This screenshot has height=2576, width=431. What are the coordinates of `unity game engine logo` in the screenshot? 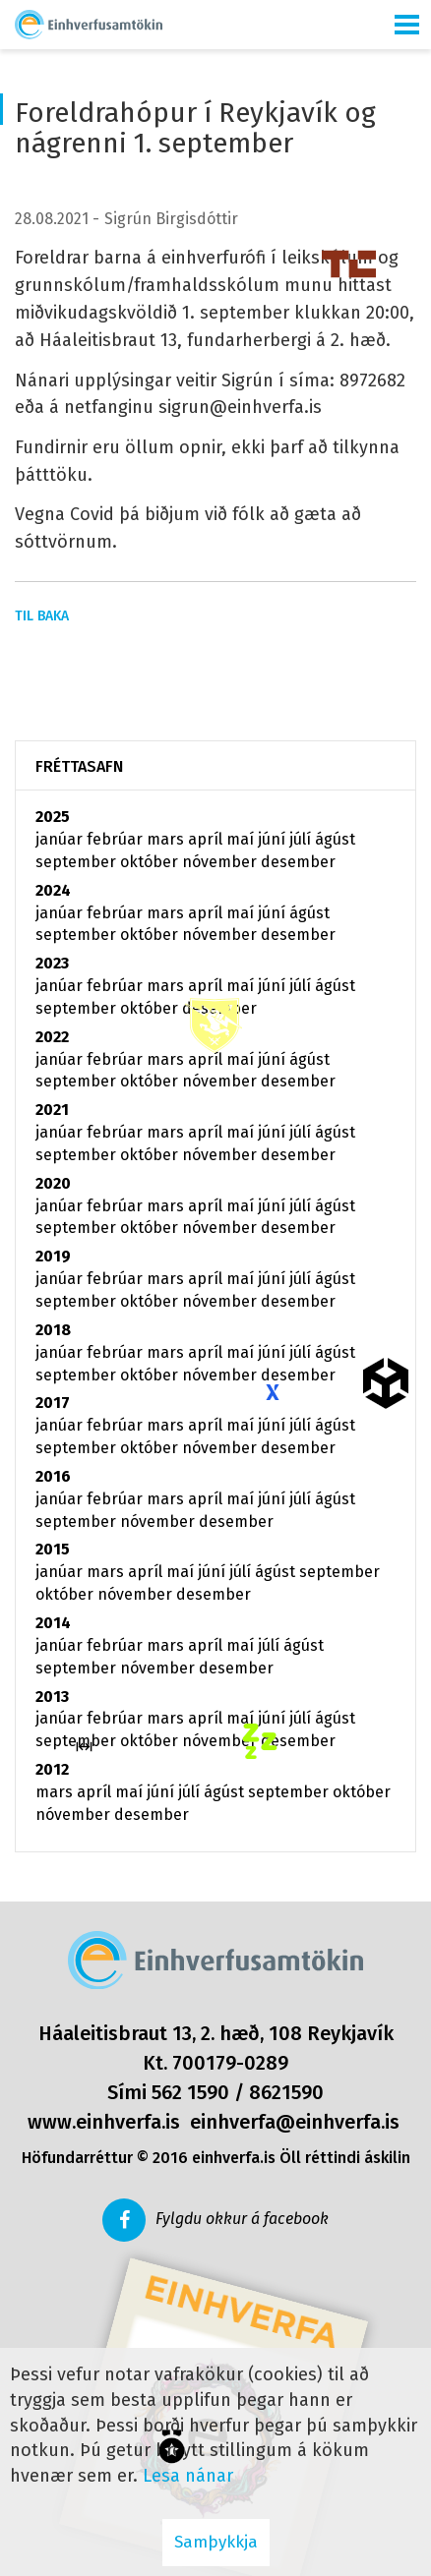 It's located at (386, 1383).